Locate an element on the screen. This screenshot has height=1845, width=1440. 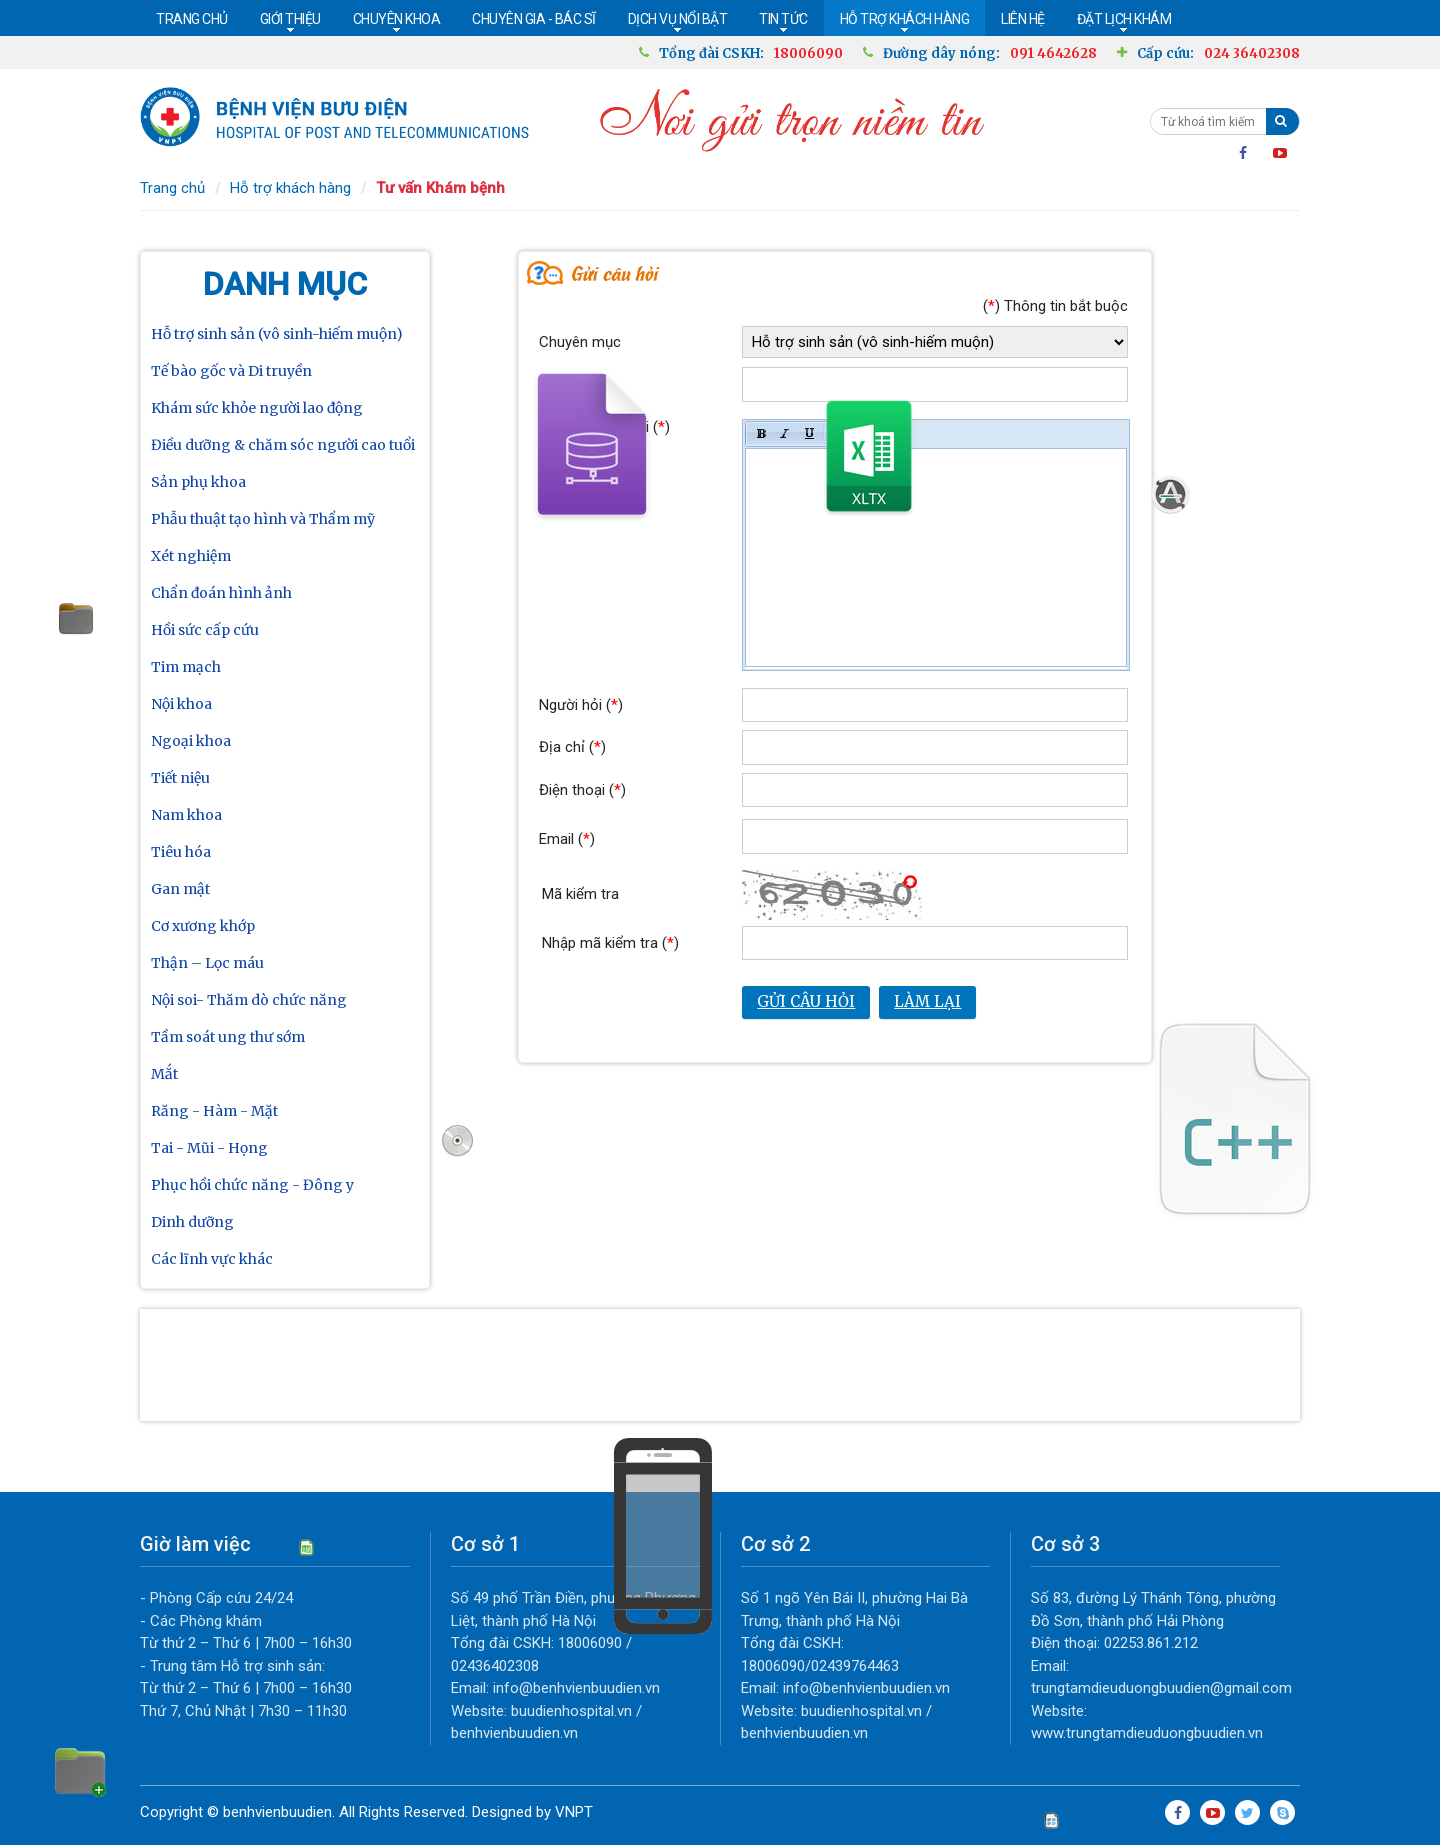
create a new folder is located at coordinates (80, 1771).